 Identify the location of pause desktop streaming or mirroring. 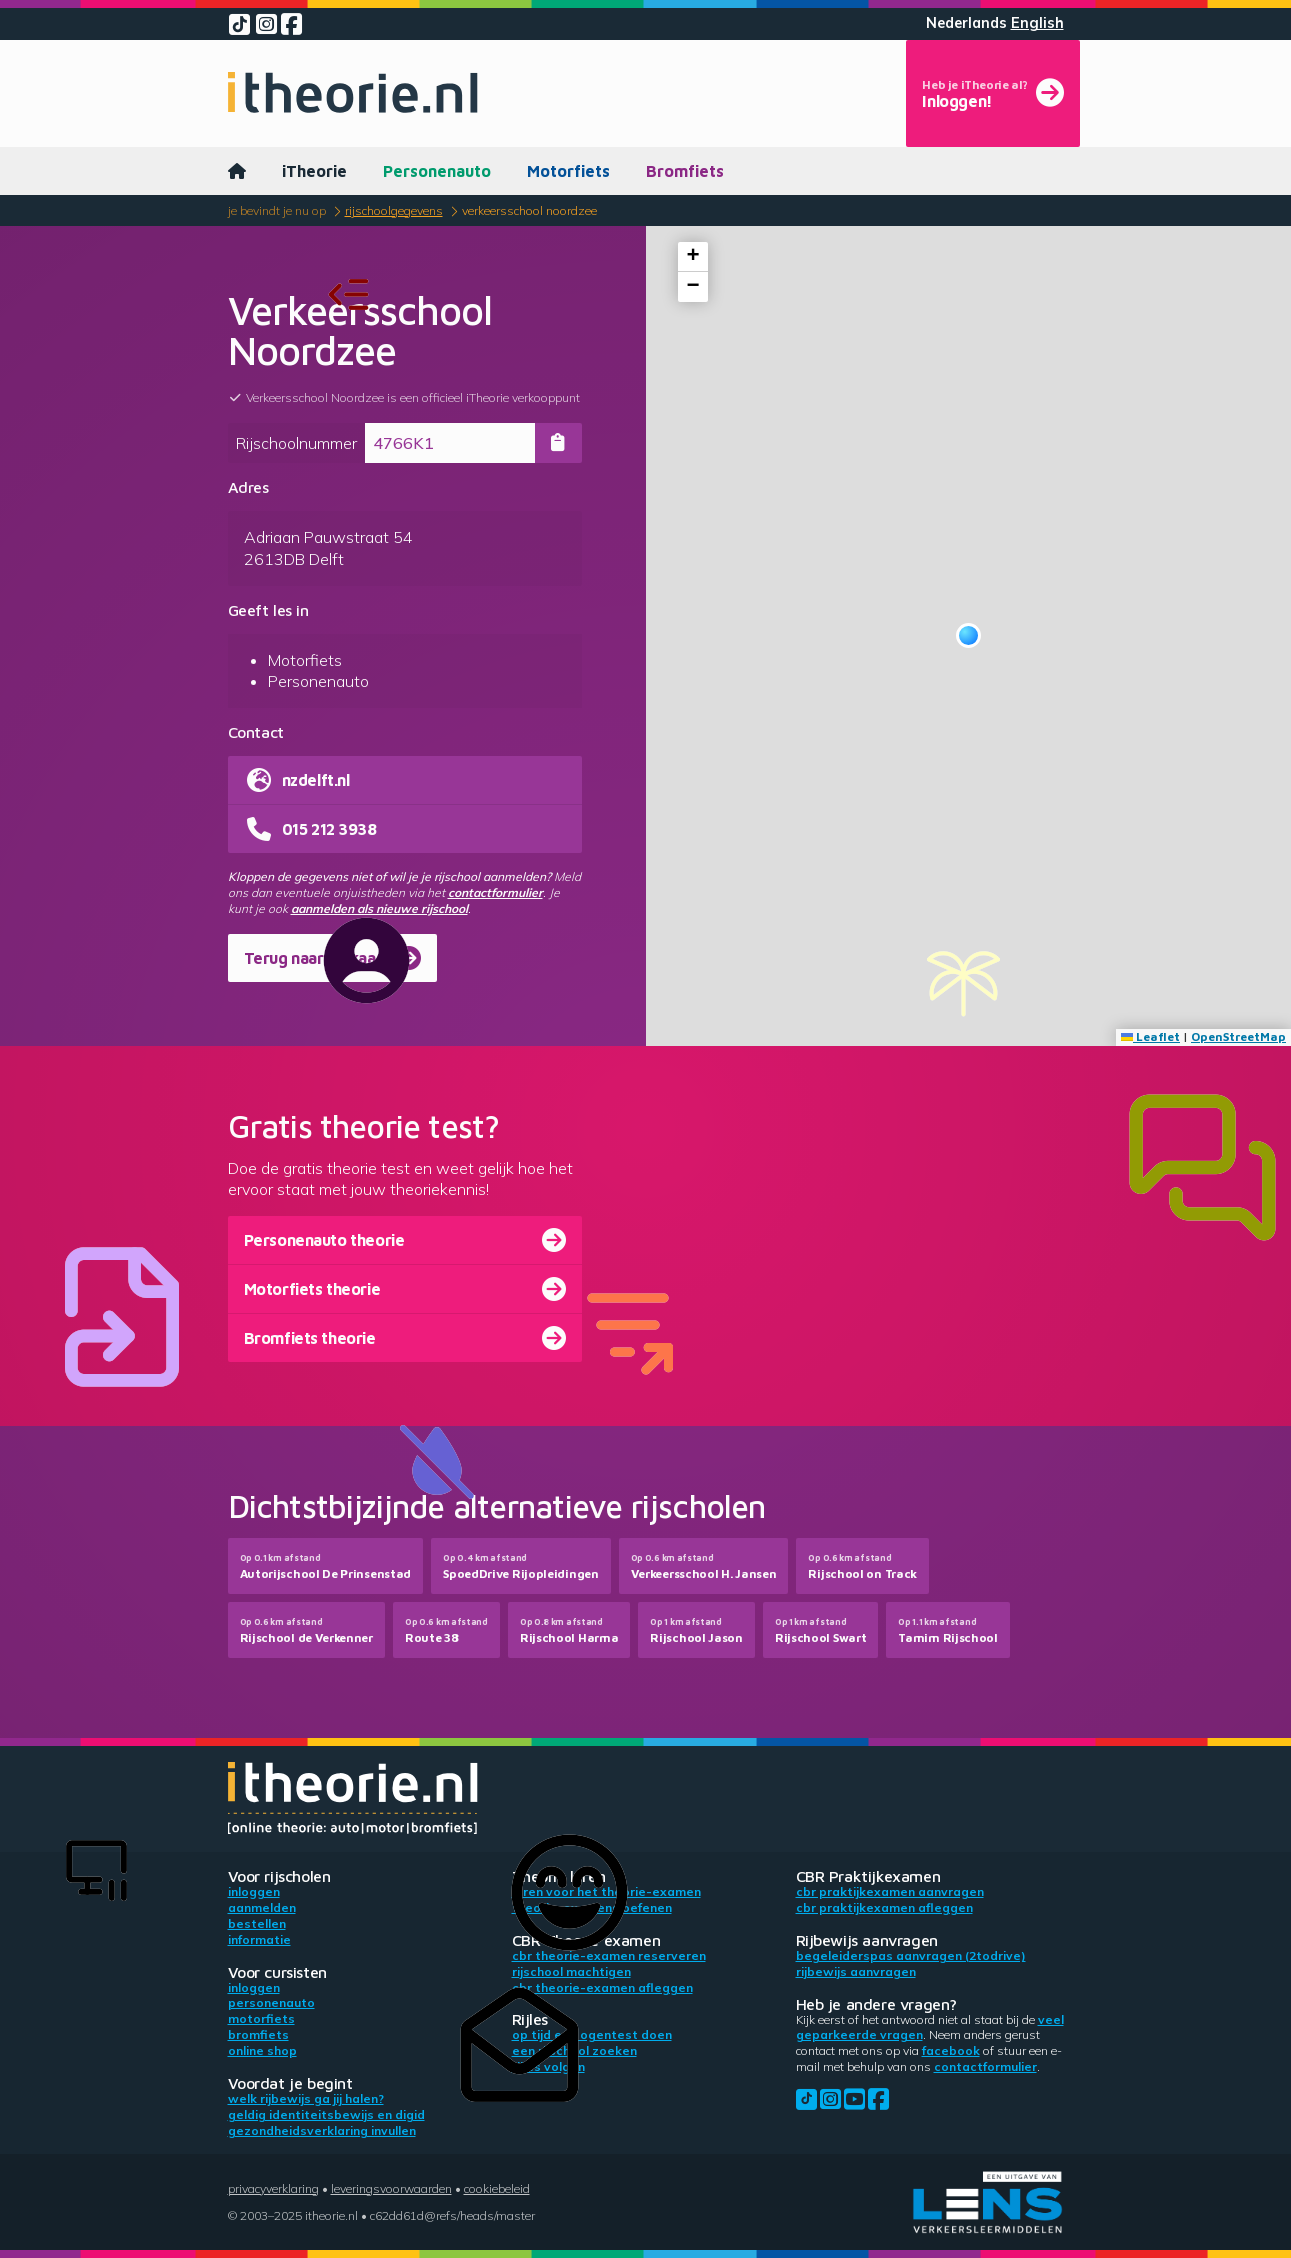
(96, 1867).